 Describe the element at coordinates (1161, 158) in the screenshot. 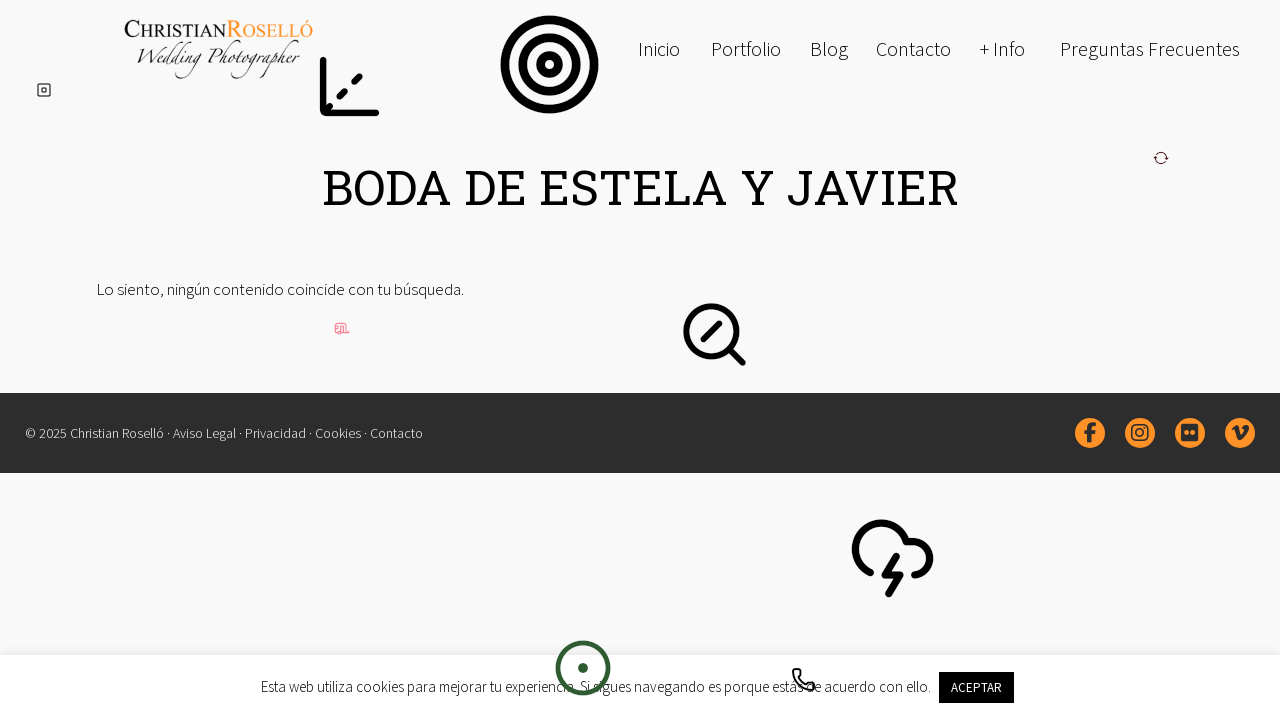

I see `sync data across devices` at that location.